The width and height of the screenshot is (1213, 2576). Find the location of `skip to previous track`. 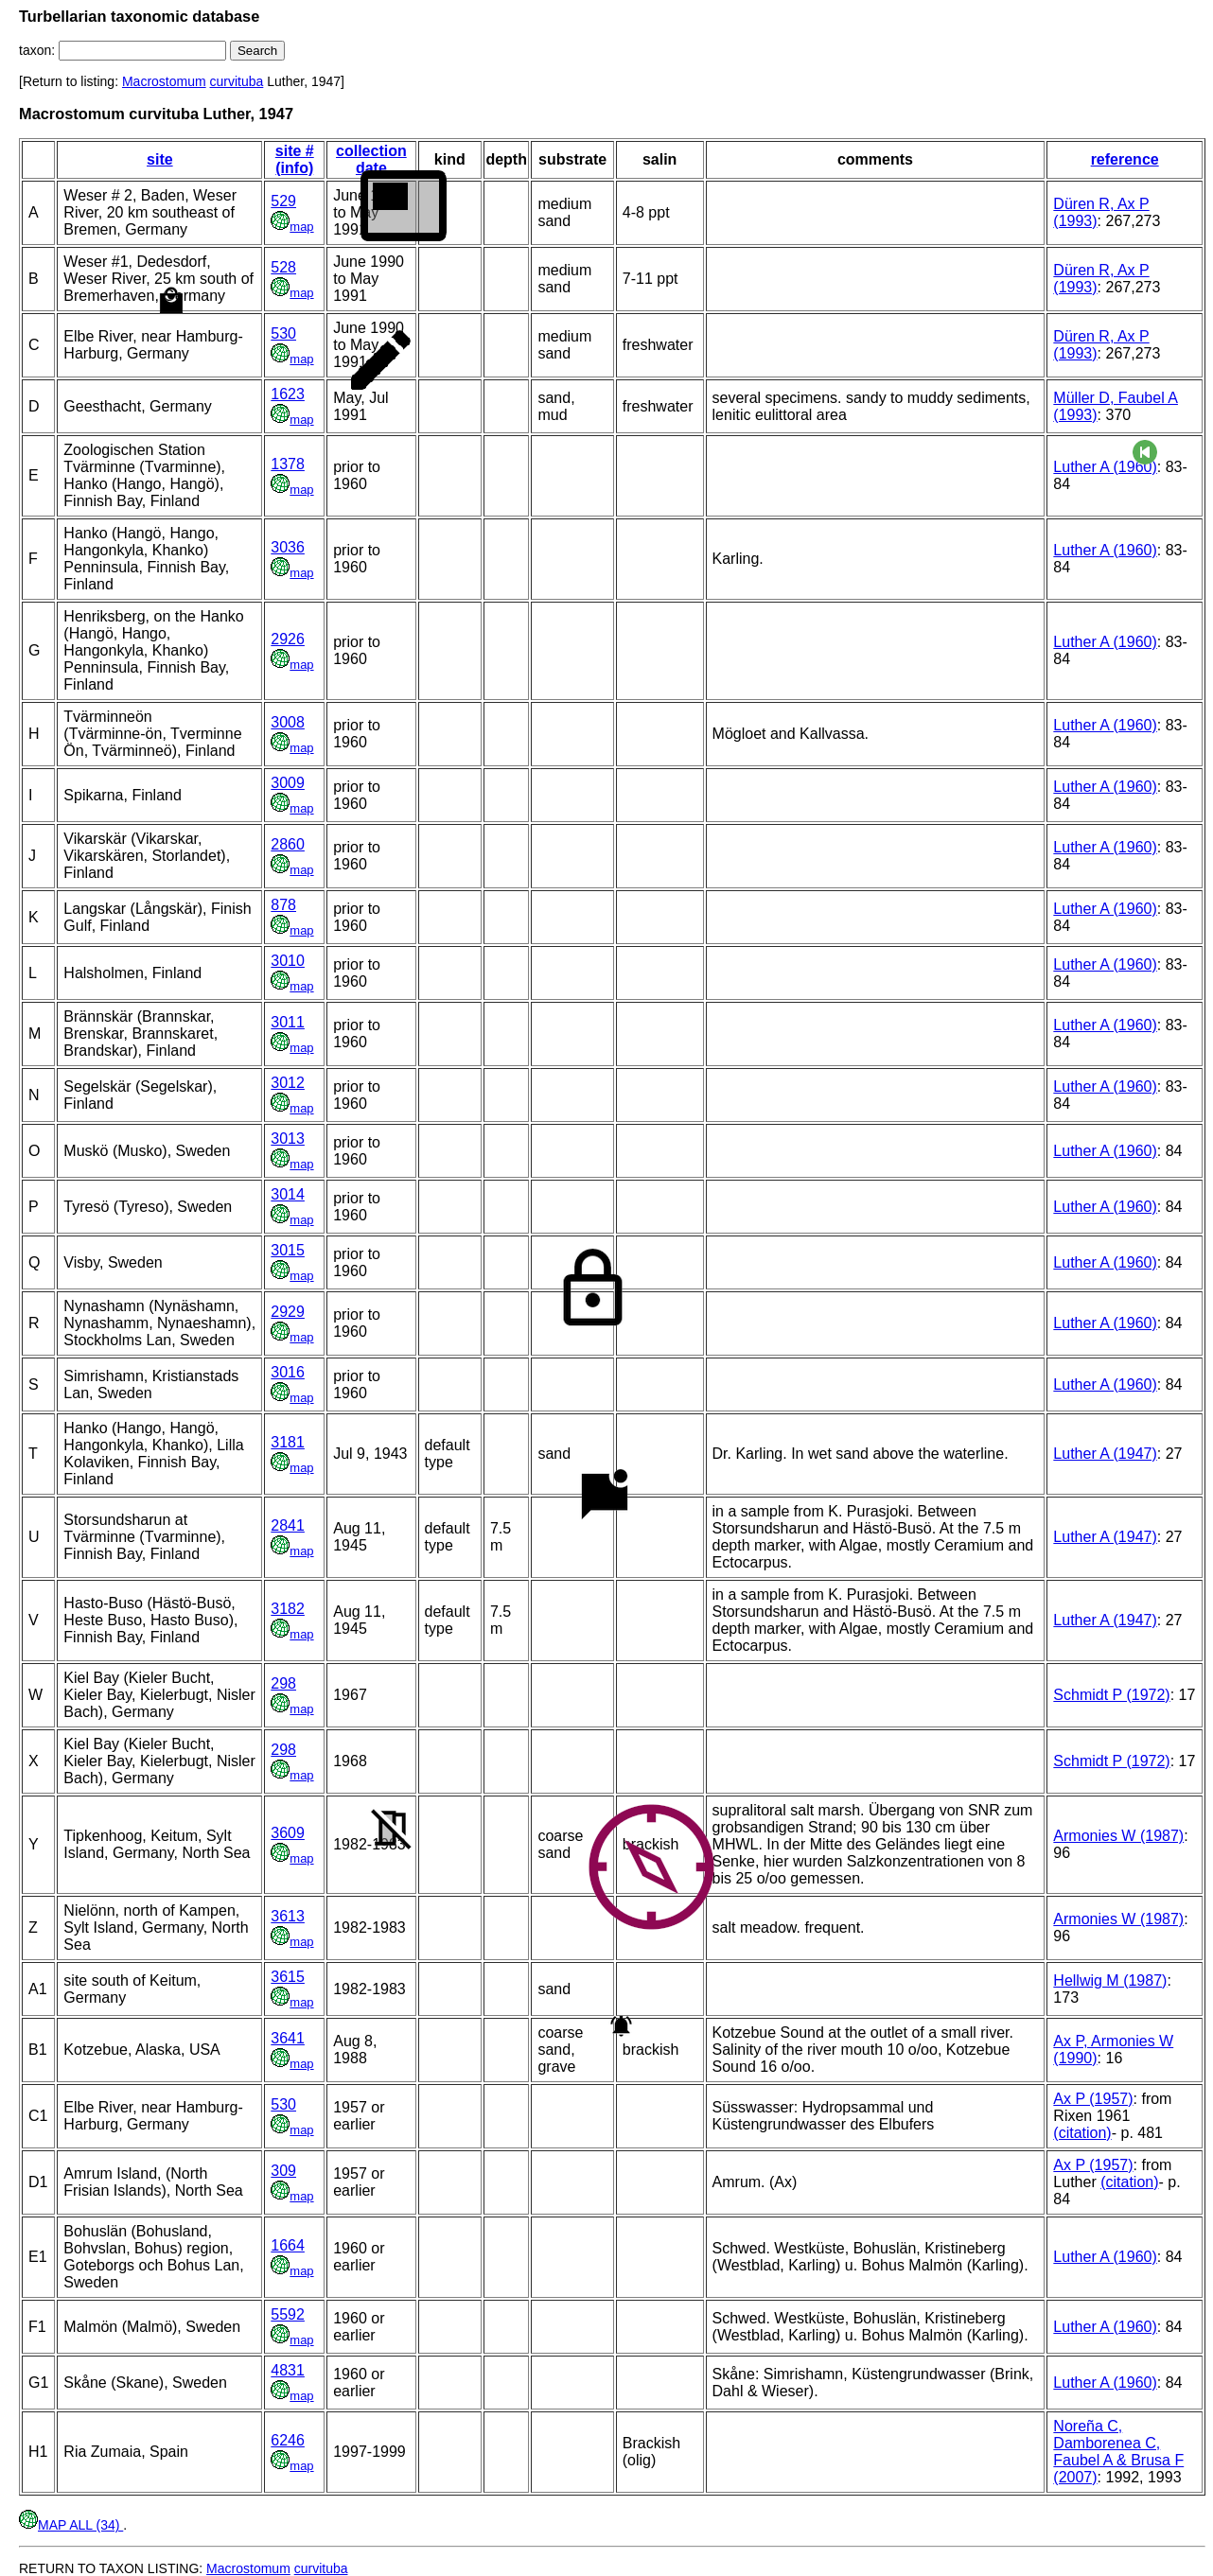

skip to previous track is located at coordinates (1145, 452).